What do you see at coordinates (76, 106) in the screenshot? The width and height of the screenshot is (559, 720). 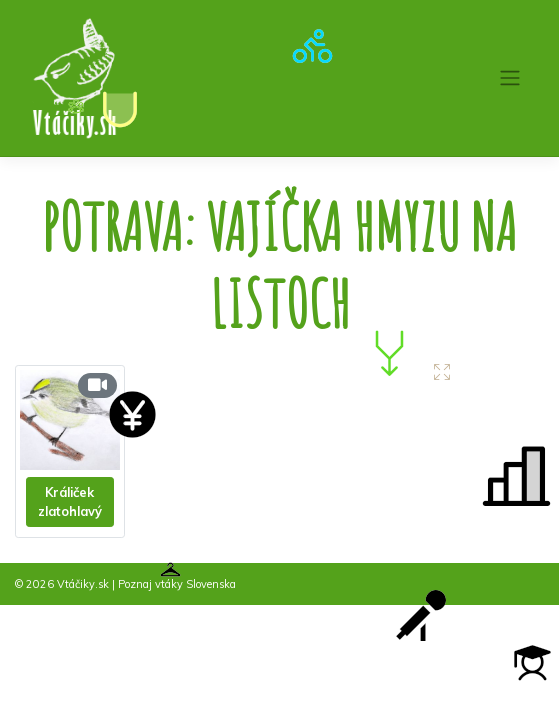 I see `view all team members` at bounding box center [76, 106].